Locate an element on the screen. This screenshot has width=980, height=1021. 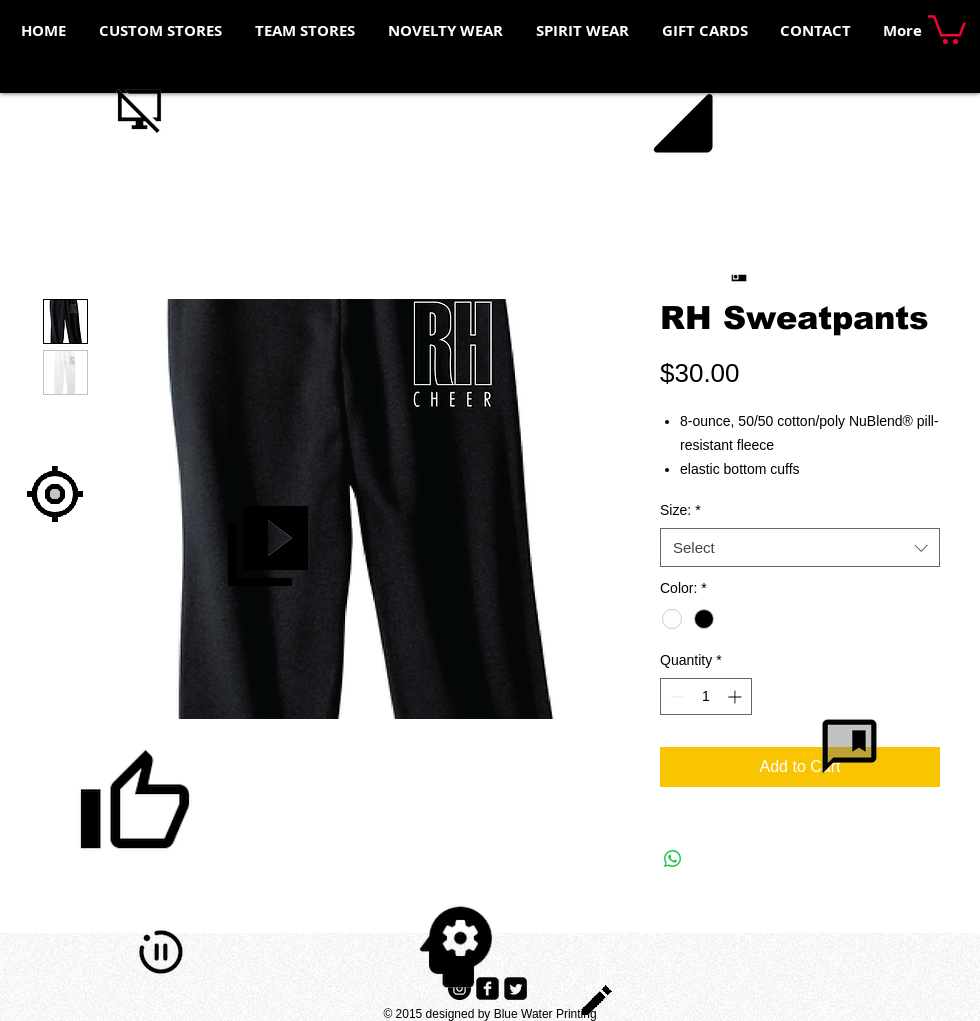
like or upvote content is located at coordinates (135, 804).